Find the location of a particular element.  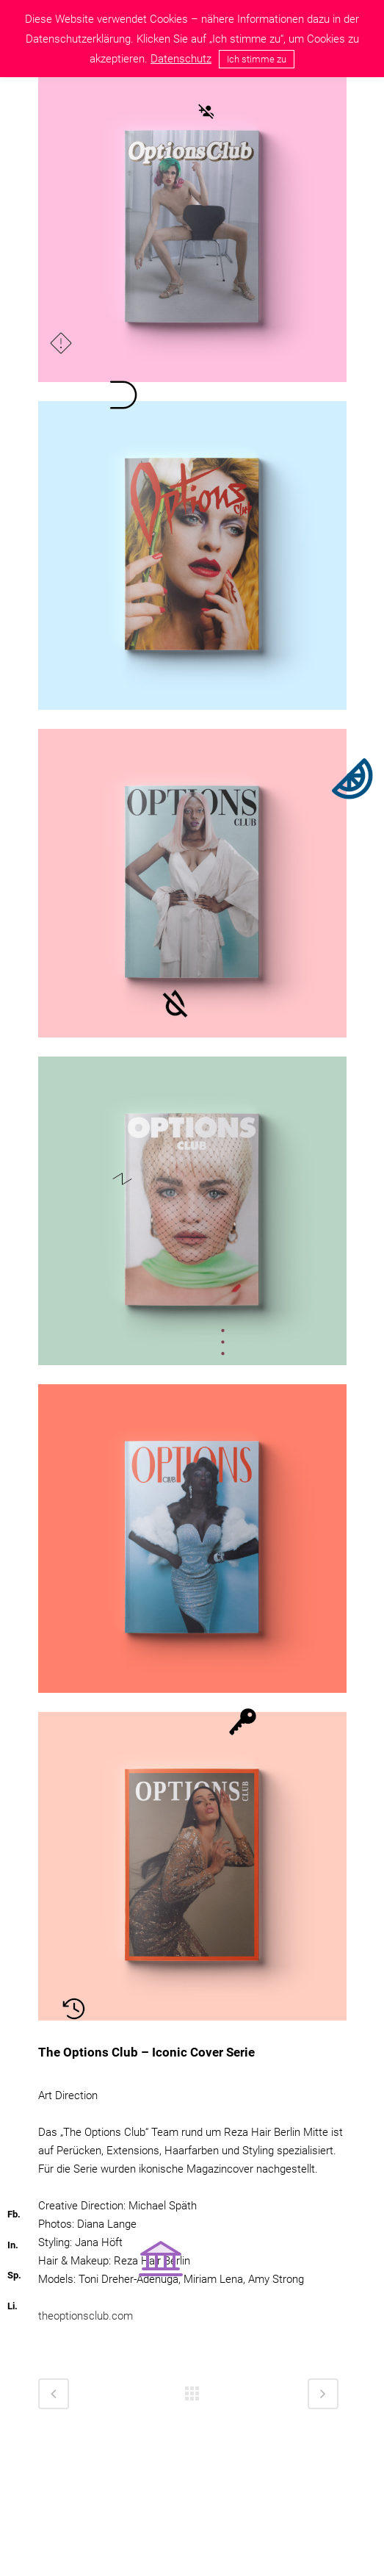

view history or recent activity is located at coordinates (74, 2009).